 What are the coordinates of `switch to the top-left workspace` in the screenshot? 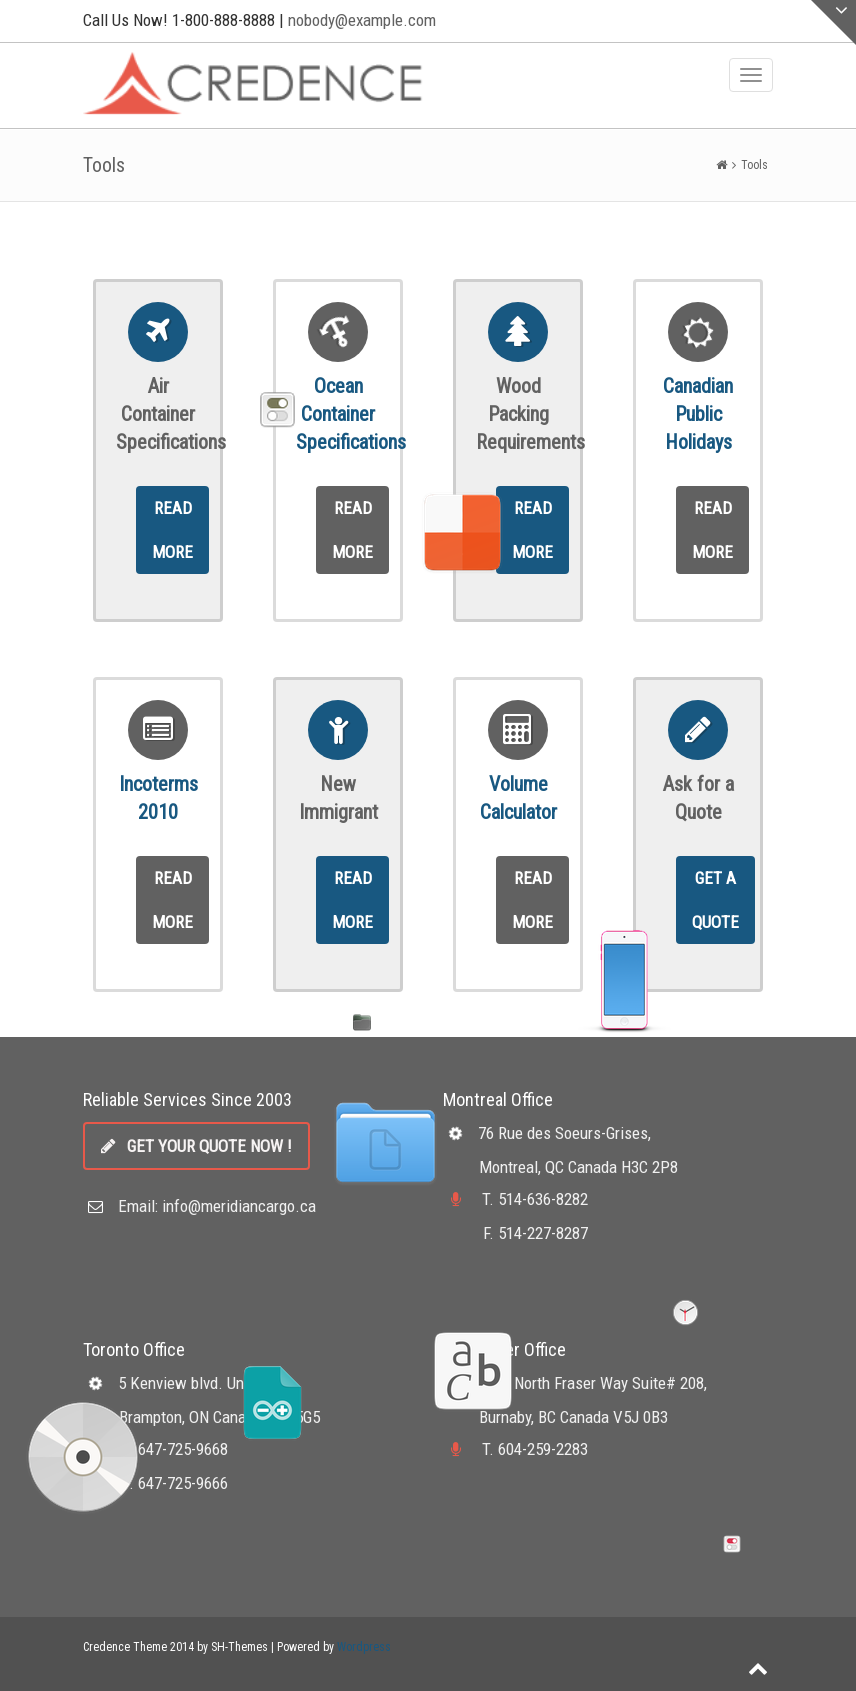 It's located at (462, 532).